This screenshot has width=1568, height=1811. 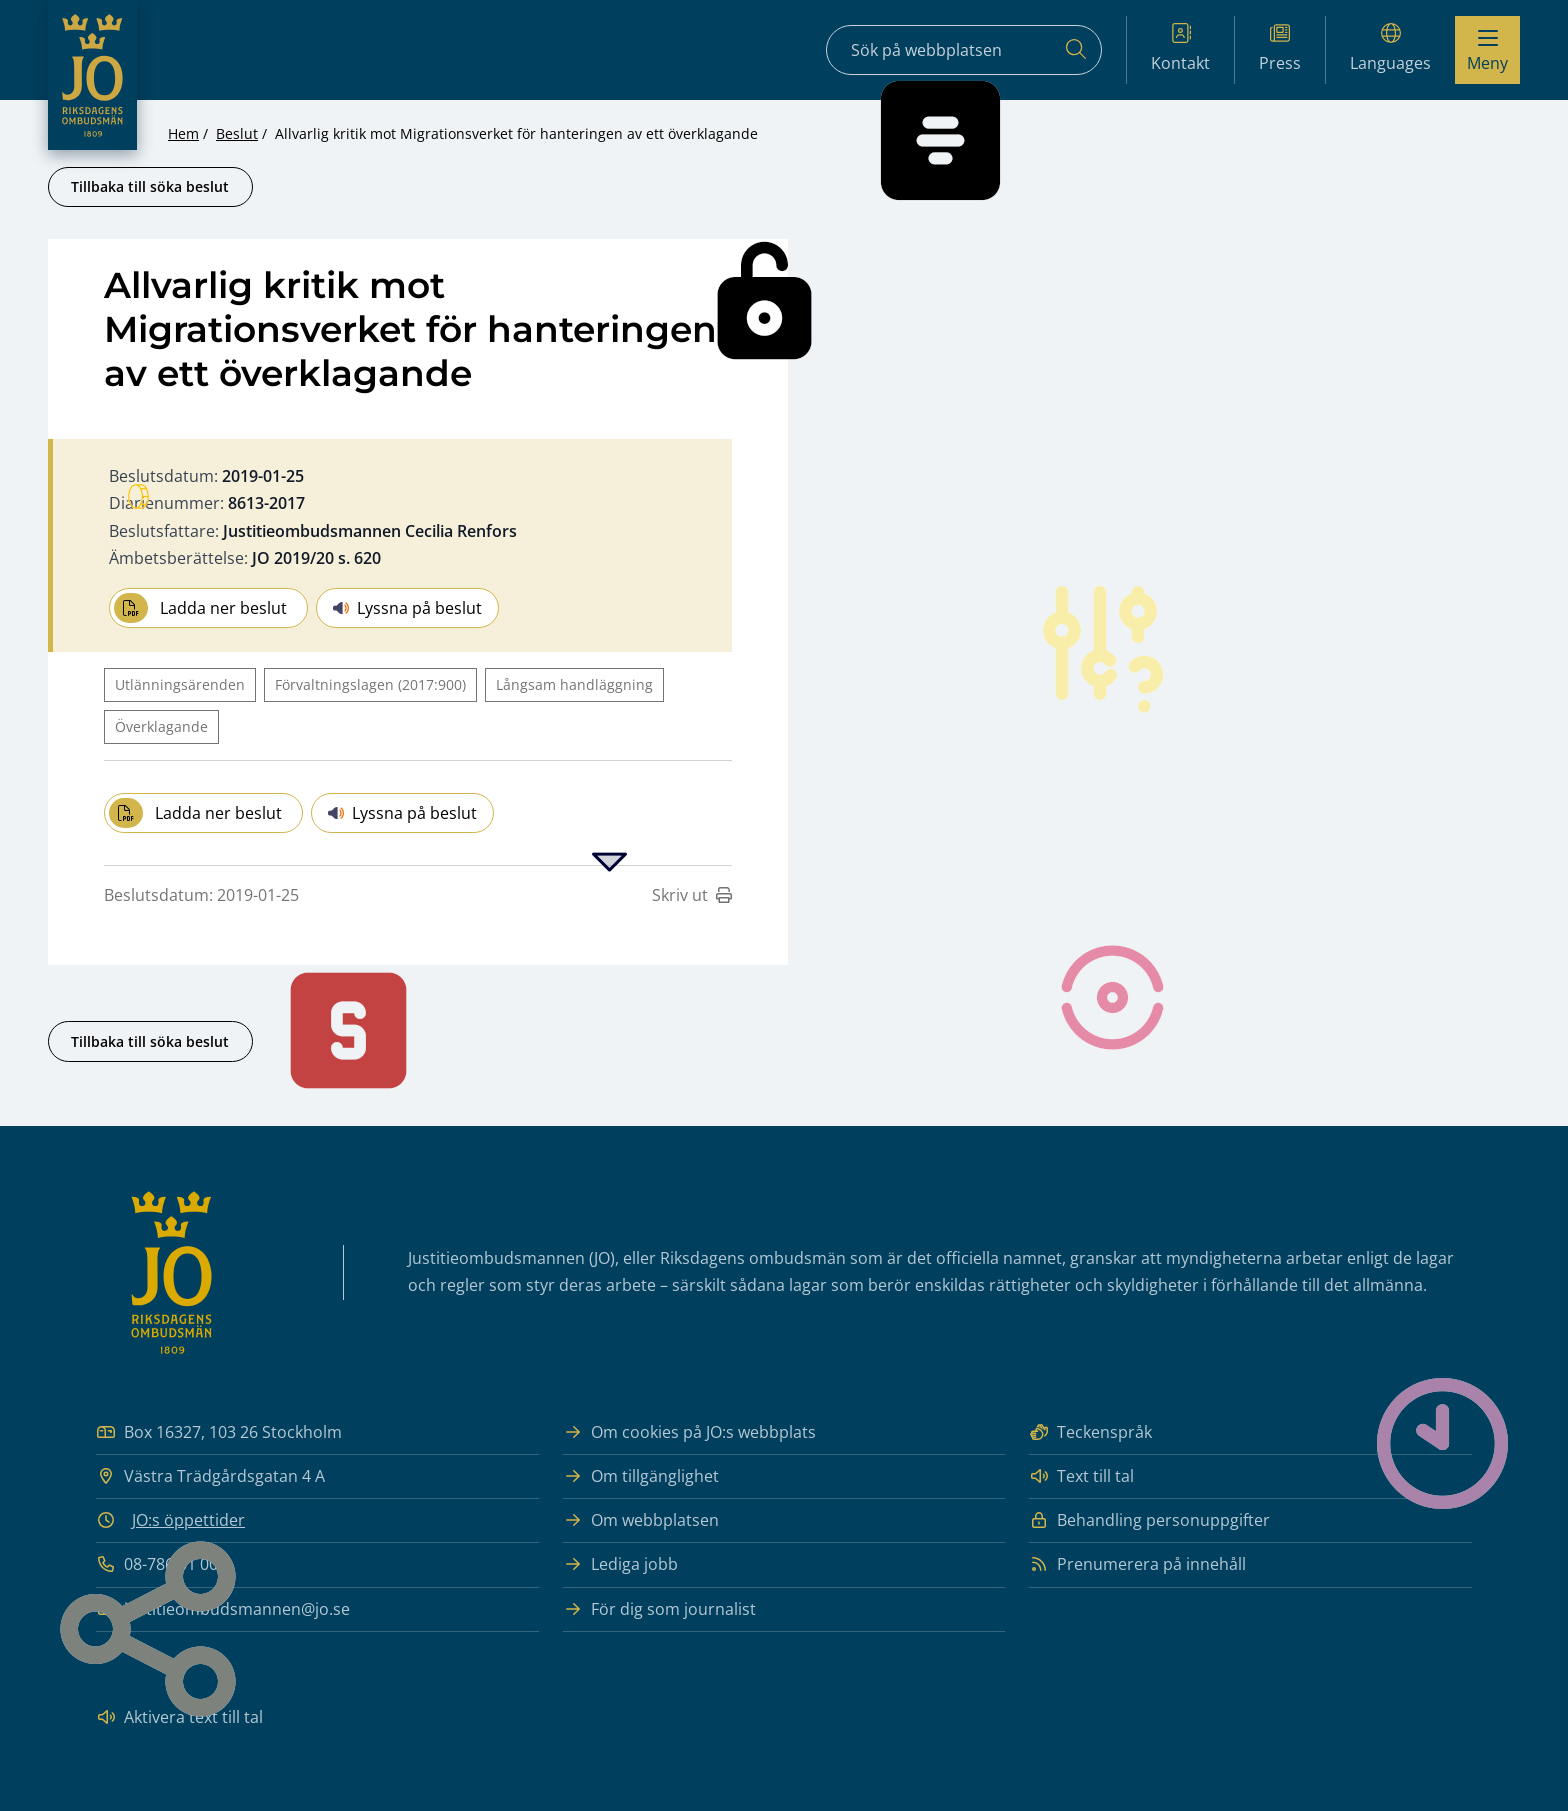 What do you see at coordinates (1100, 643) in the screenshot?
I see `access settings help or FAQ` at bounding box center [1100, 643].